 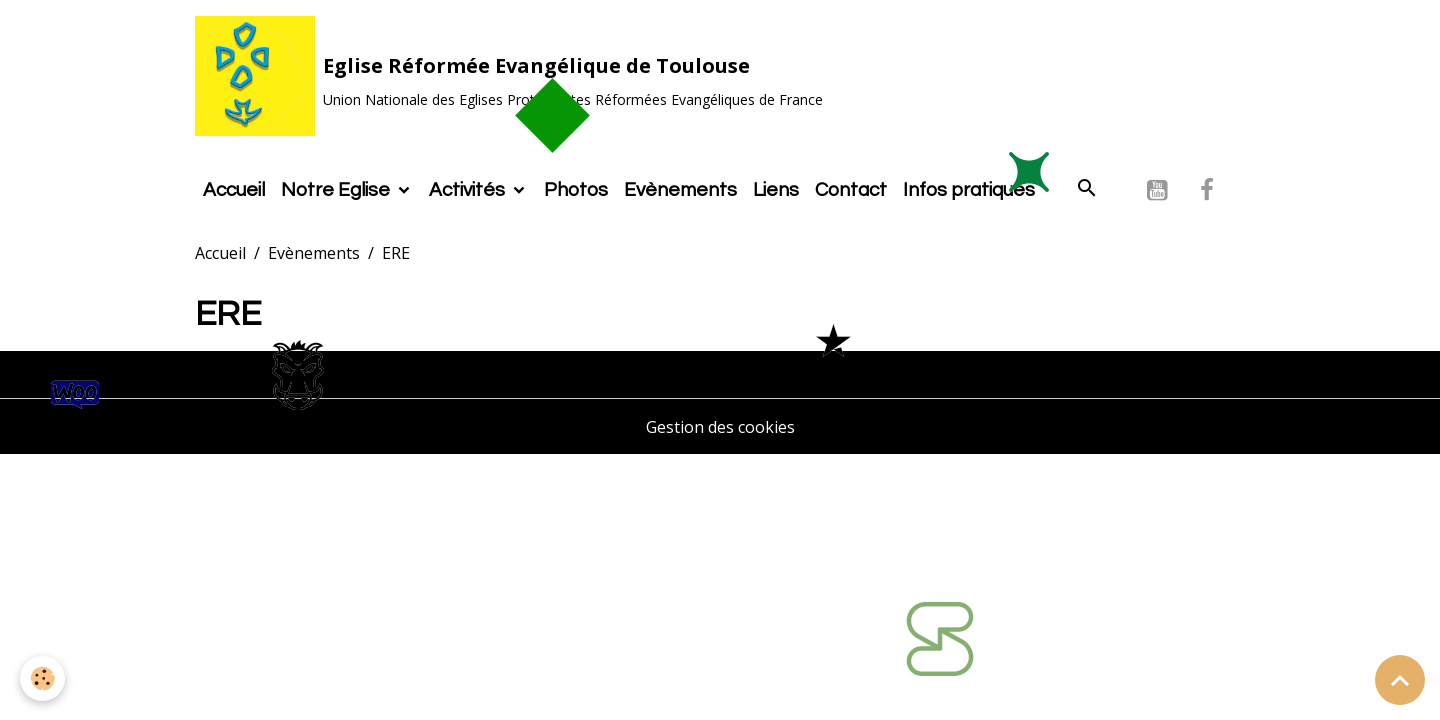 I want to click on WooCommerce logo - access your online store dashboard, so click(x=75, y=395).